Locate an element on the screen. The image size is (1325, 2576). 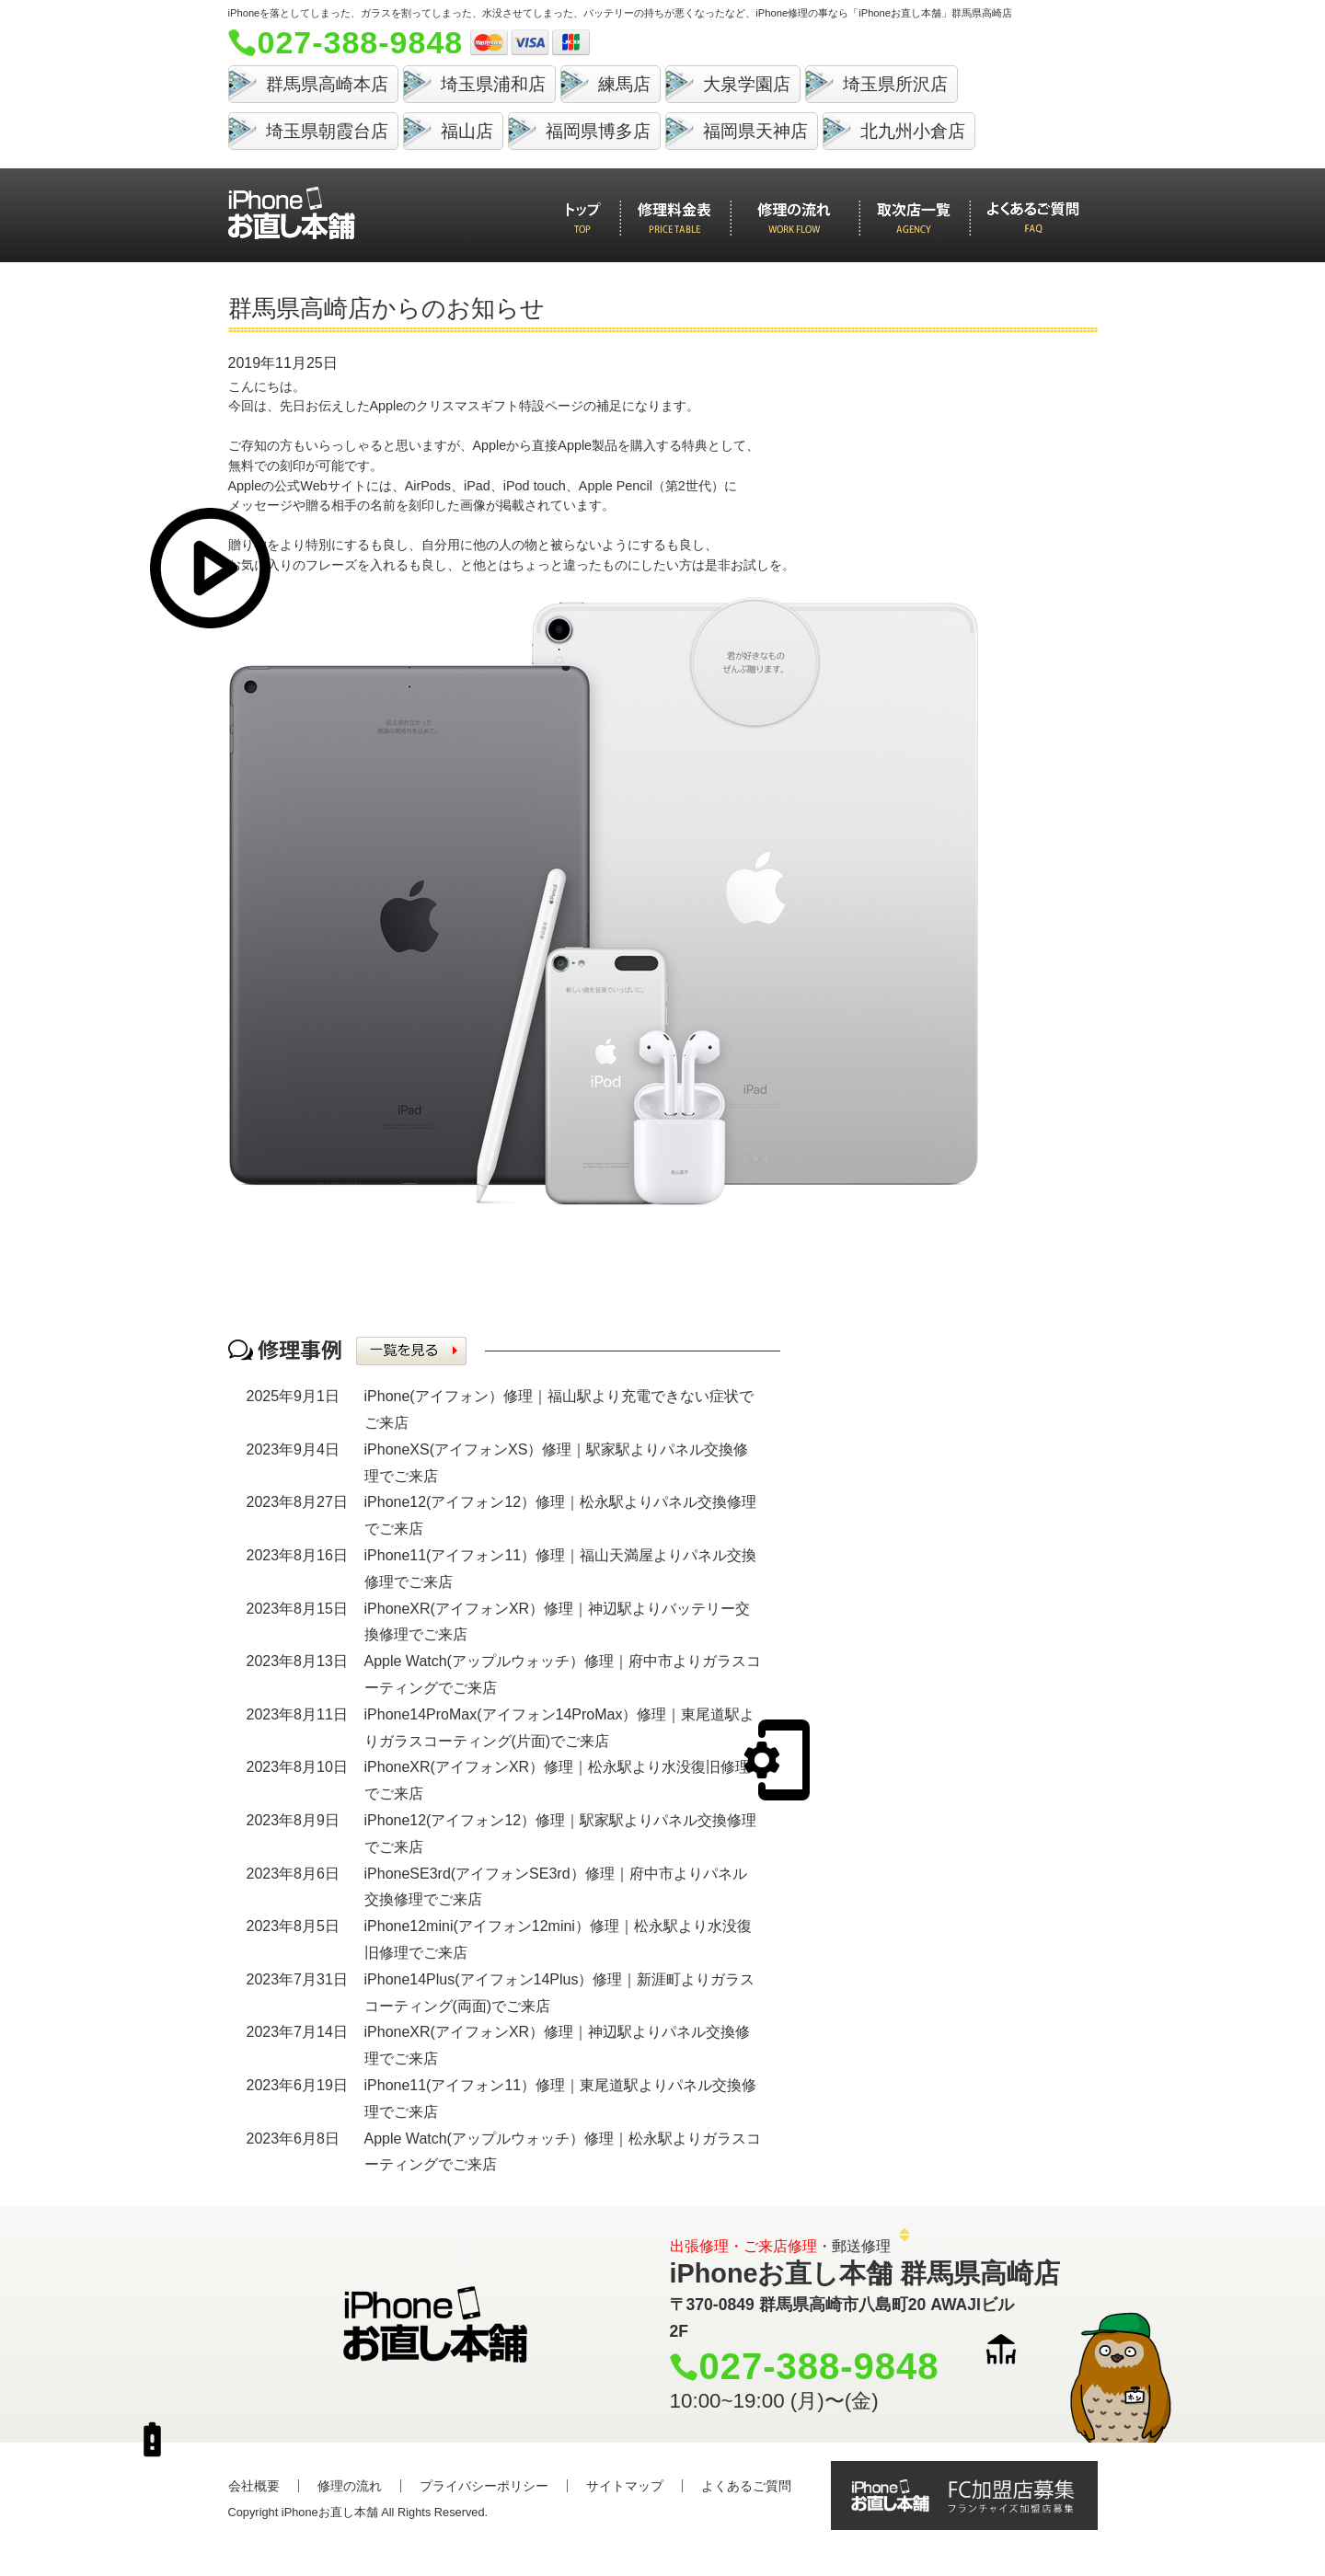
indicates low battery warning is located at coordinates (152, 2439).